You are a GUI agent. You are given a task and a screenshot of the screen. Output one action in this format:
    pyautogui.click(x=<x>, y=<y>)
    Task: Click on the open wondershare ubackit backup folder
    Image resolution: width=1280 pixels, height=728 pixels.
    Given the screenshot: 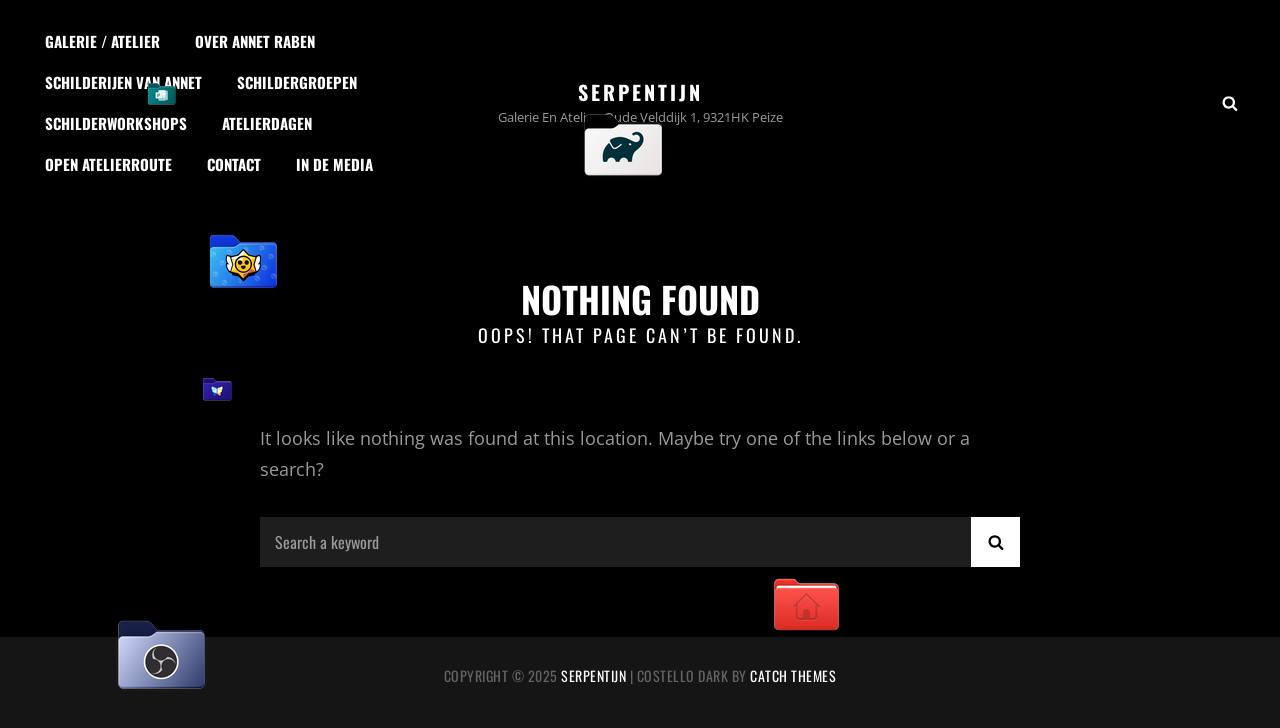 What is the action you would take?
    pyautogui.click(x=217, y=390)
    